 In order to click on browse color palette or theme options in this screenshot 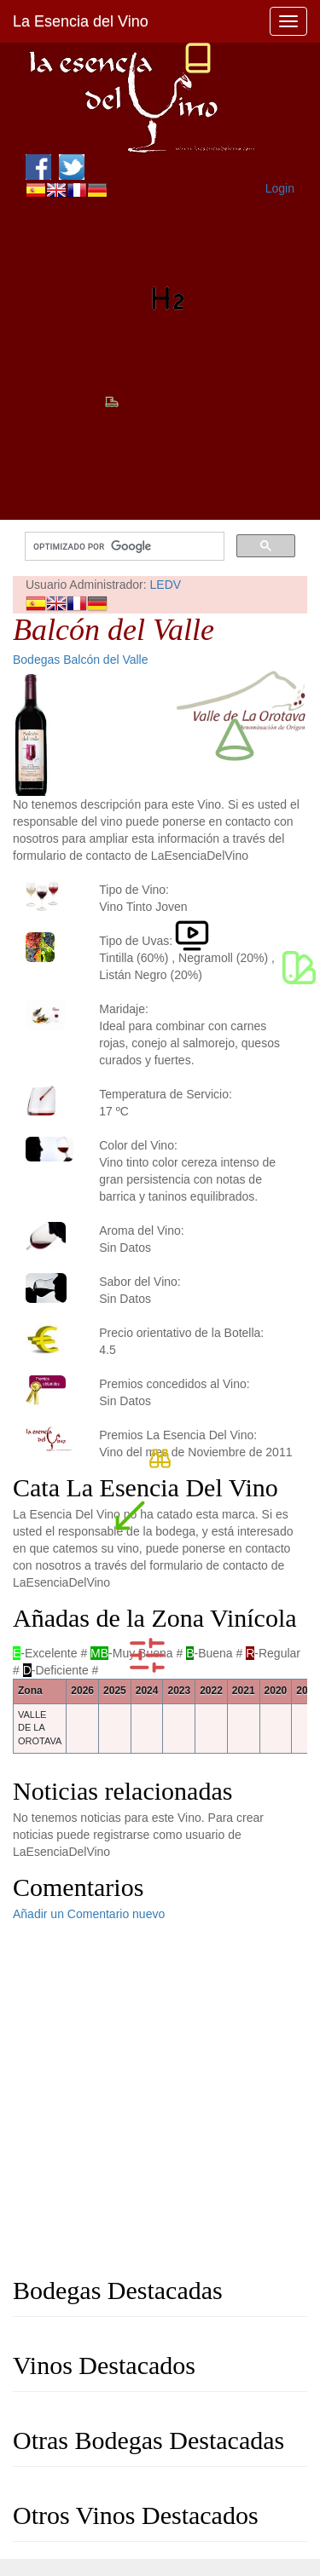, I will do `click(299, 967)`.